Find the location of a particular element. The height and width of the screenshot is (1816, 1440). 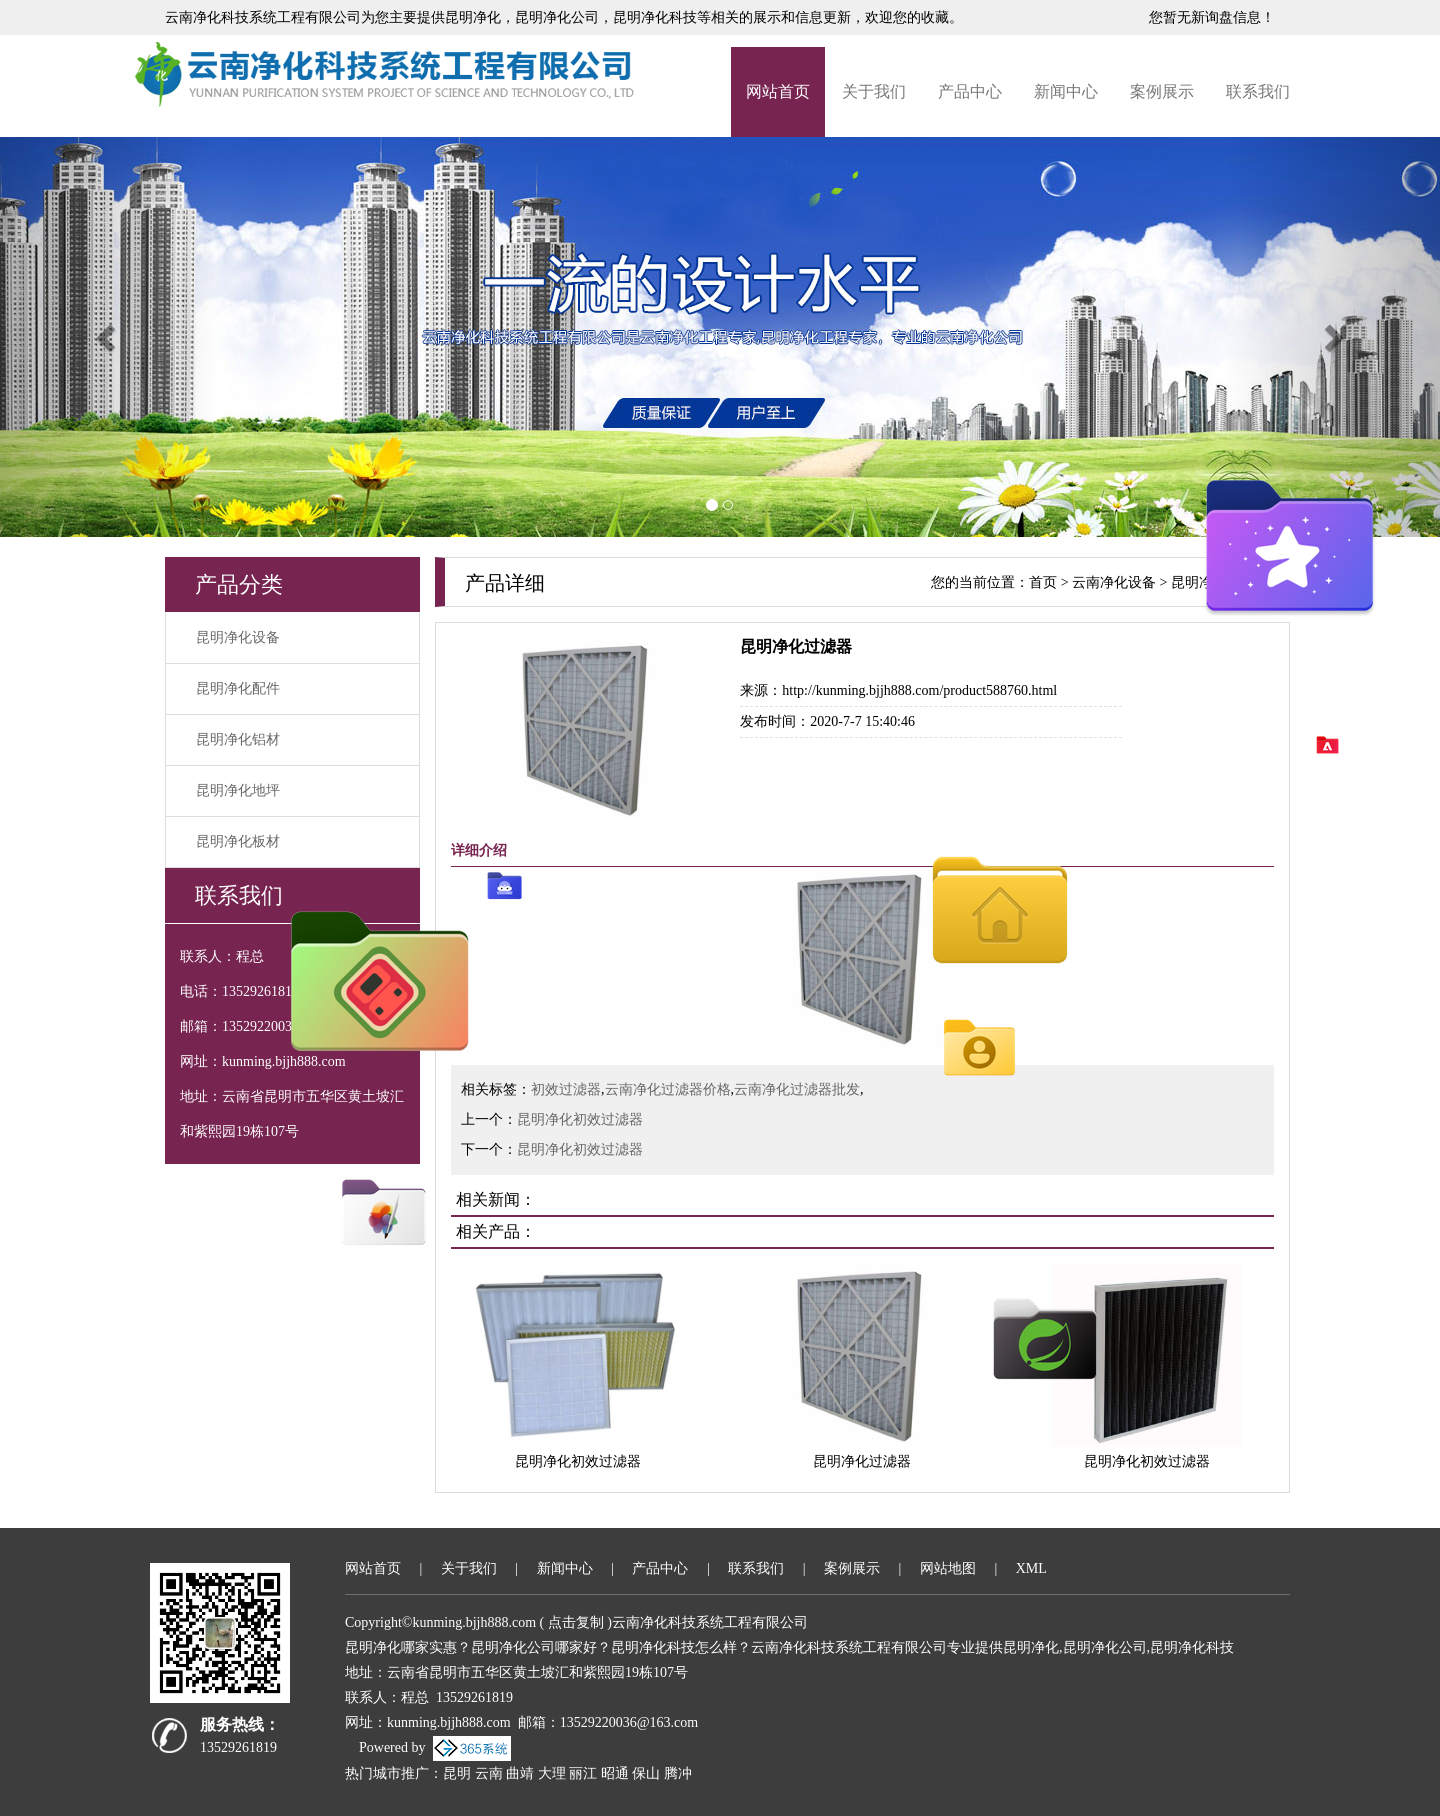

open adobe application files folder is located at coordinates (1327, 745).